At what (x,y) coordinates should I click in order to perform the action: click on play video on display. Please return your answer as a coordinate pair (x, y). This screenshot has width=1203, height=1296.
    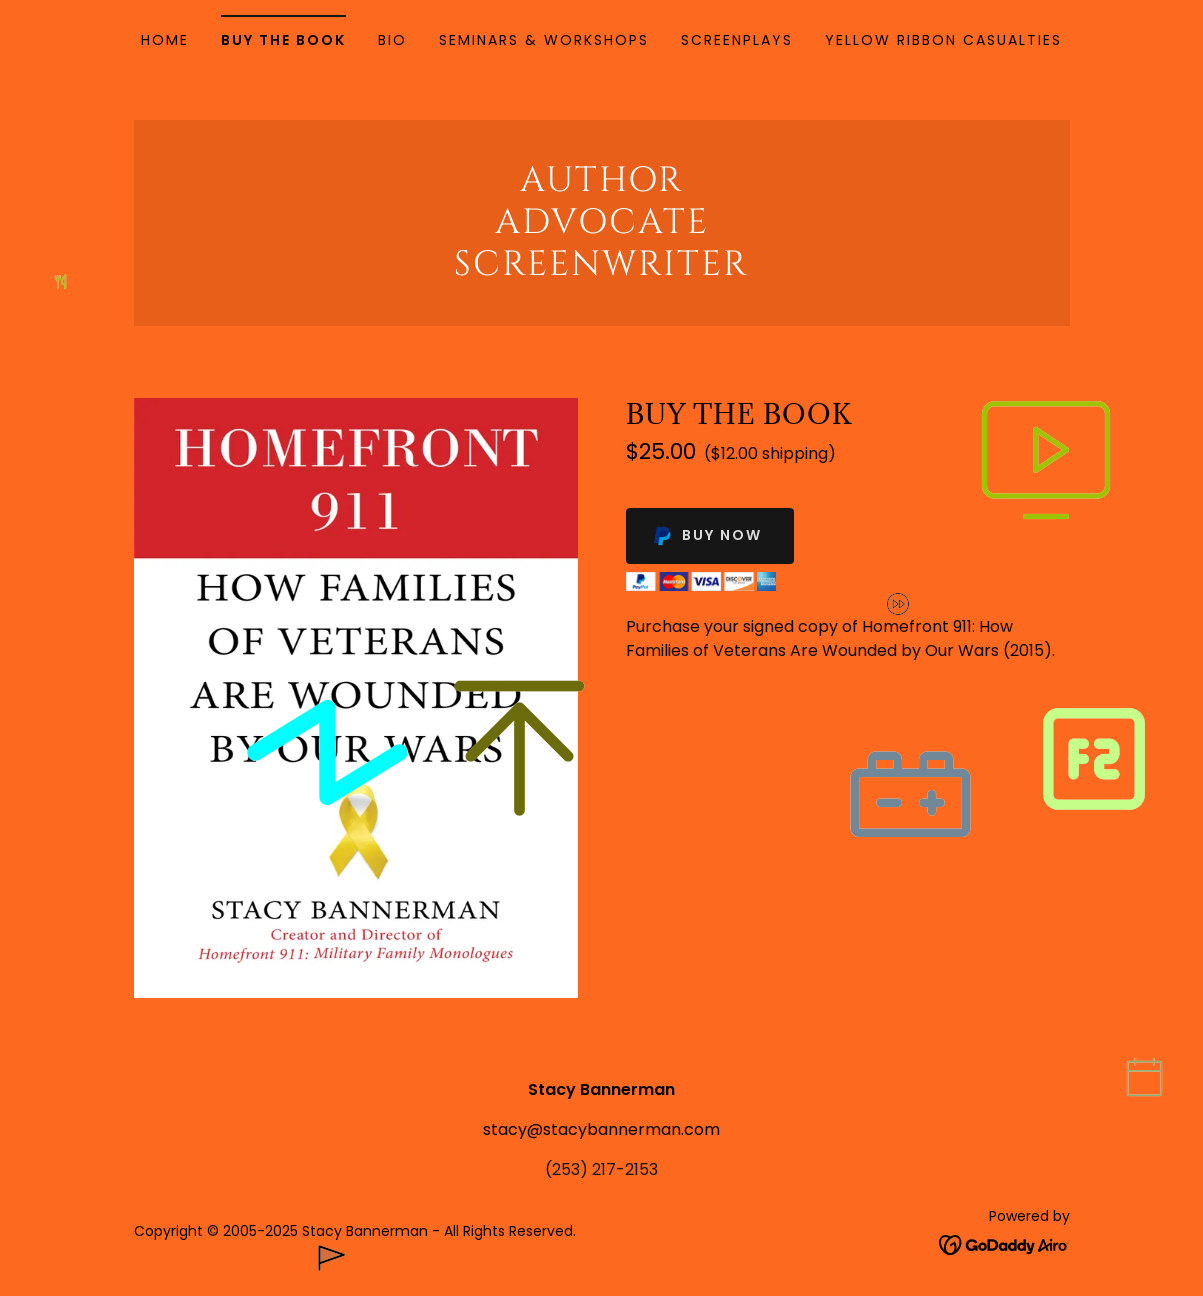
    Looking at the image, I should click on (1046, 455).